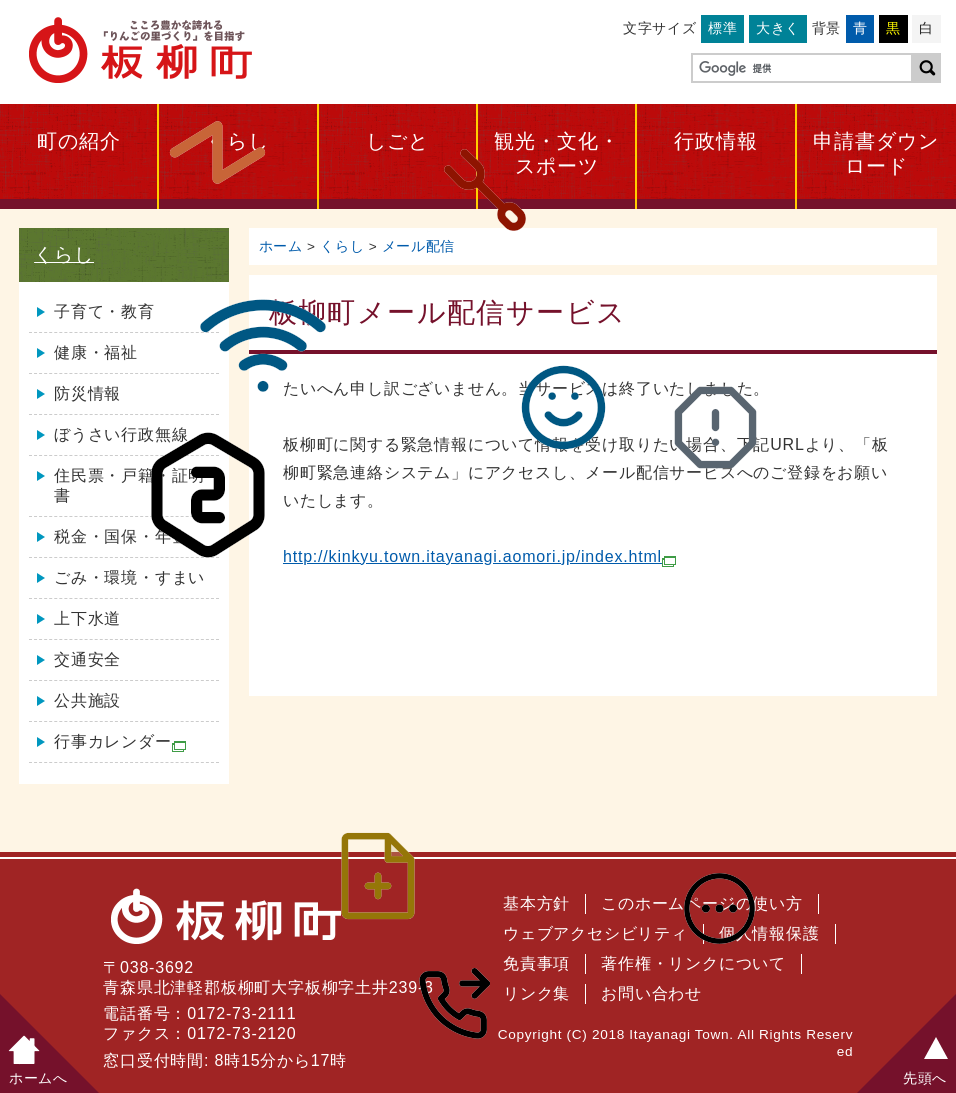  What do you see at coordinates (378, 876) in the screenshot?
I see `create a new file` at bounding box center [378, 876].